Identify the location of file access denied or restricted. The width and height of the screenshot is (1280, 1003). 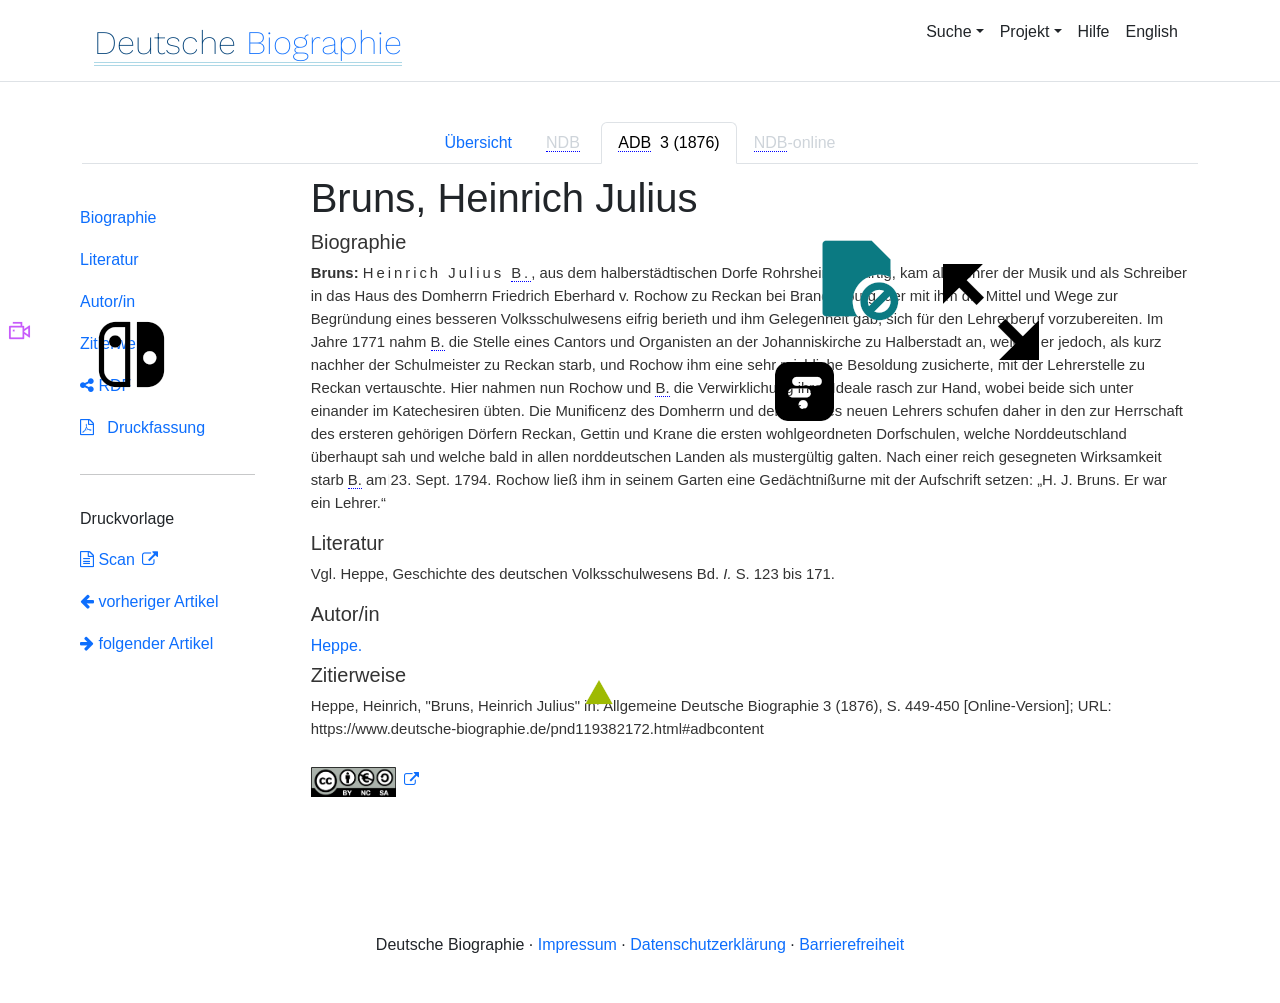
(856, 278).